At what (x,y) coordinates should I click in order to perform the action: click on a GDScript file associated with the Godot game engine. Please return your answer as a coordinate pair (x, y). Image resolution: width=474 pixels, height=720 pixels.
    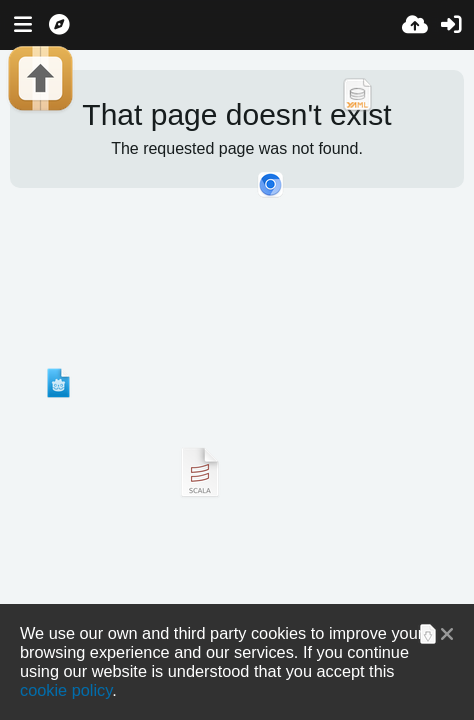
    Looking at the image, I should click on (58, 383).